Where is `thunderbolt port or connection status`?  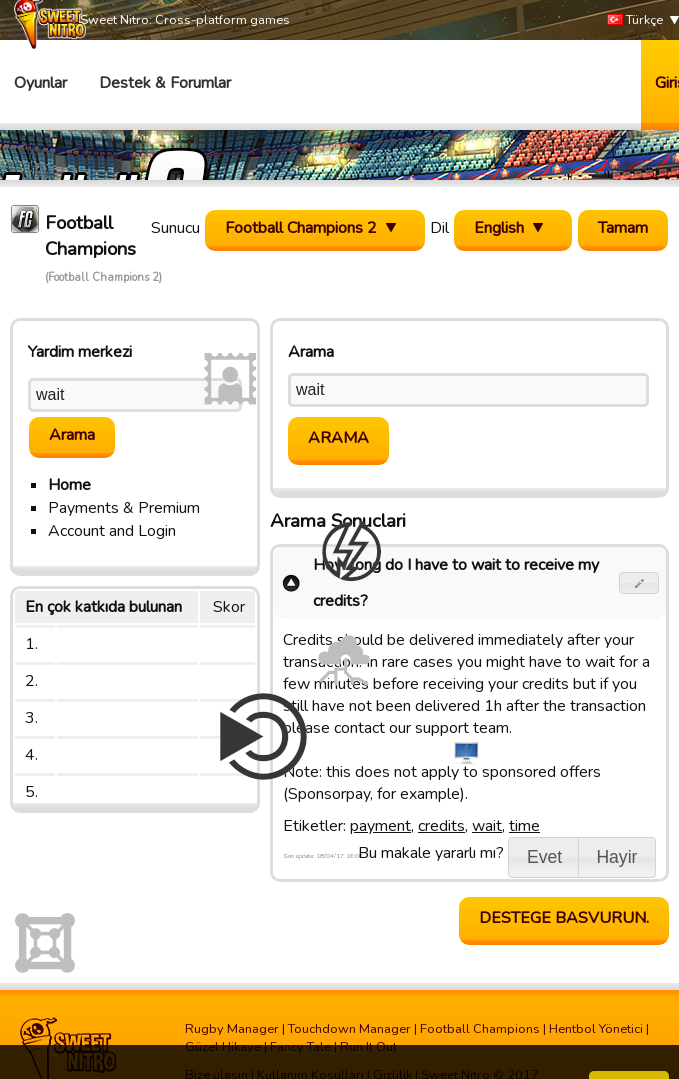
thunderbolt port or connection status is located at coordinates (351, 551).